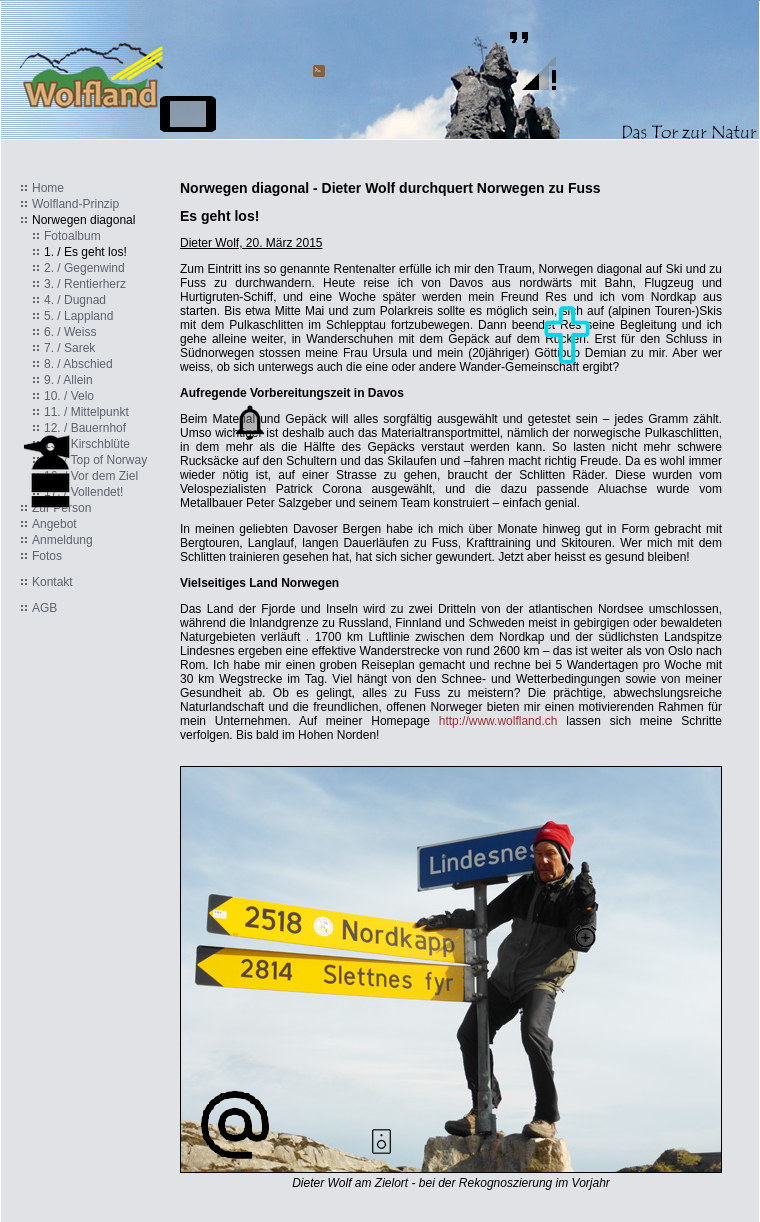  Describe the element at coordinates (319, 71) in the screenshot. I see `open command line or terminal` at that location.